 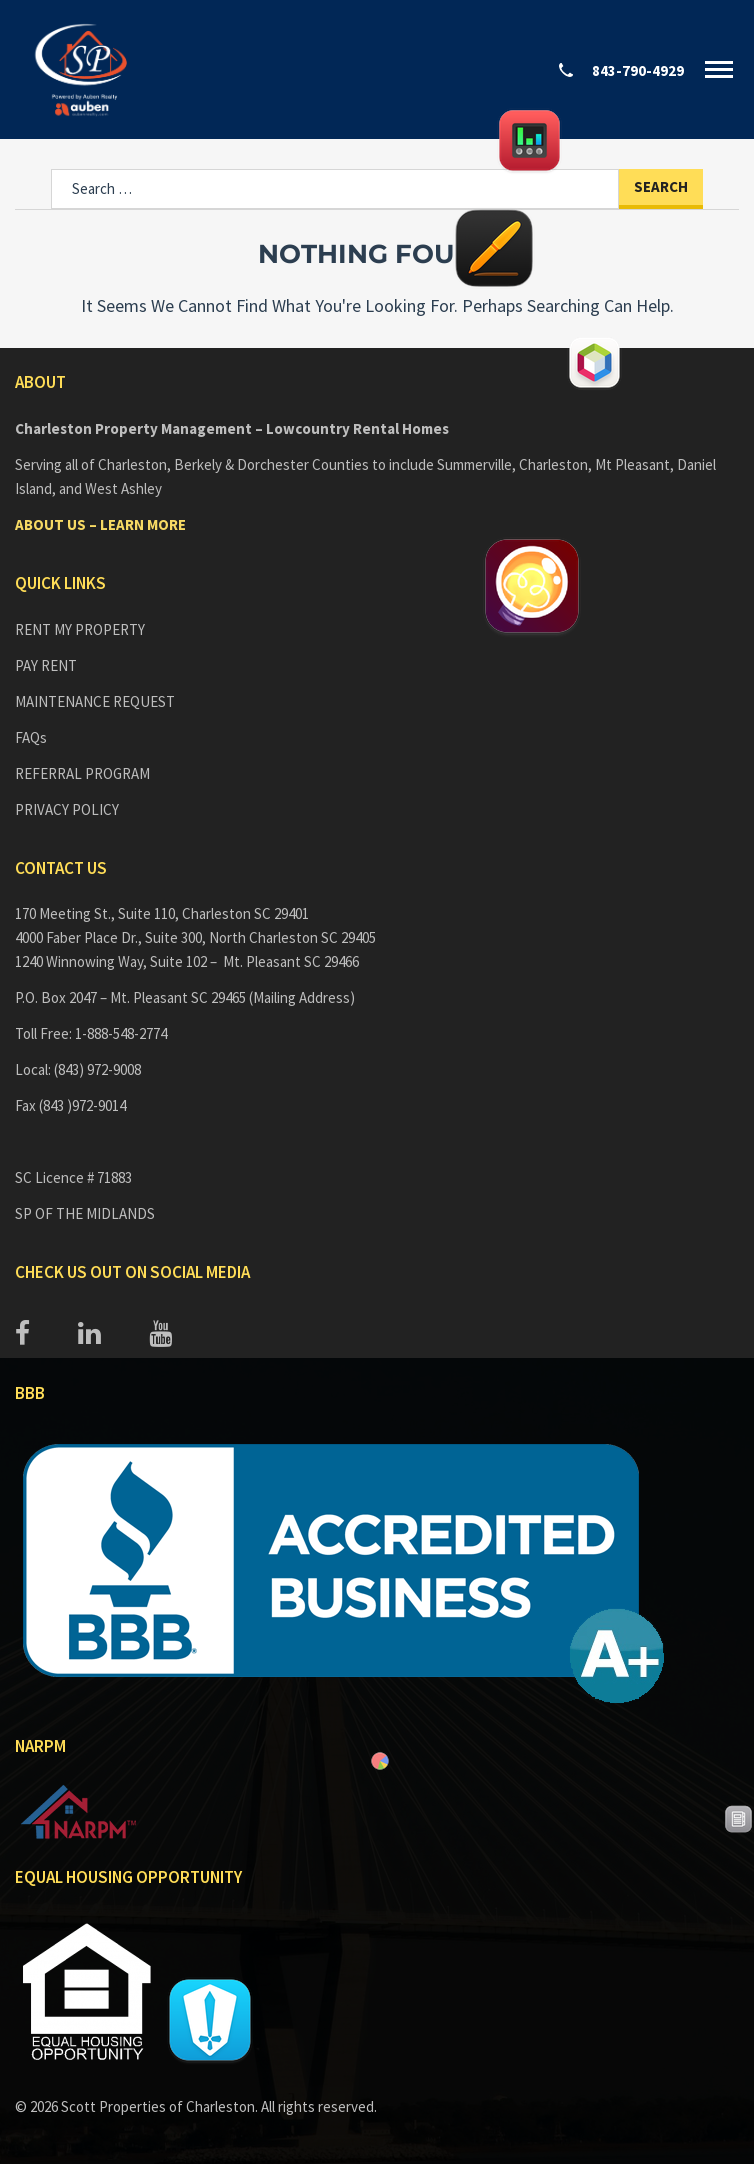 I want to click on open carla audio plugin host, so click(x=529, y=140).